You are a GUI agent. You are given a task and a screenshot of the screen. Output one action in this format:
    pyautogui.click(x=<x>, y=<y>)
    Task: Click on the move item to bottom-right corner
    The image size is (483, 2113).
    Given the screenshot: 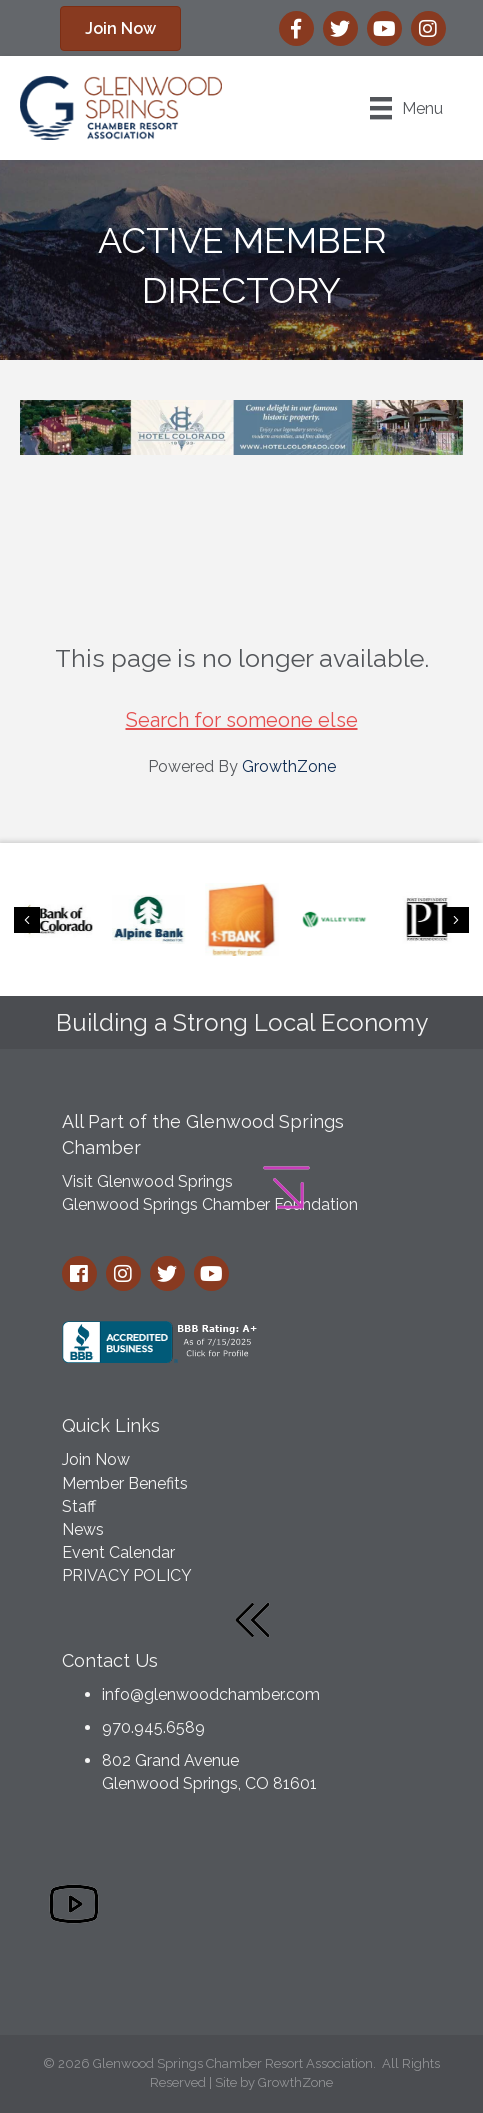 What is the action you would take?
    pyautogui.click(x=286, y=1189)
    